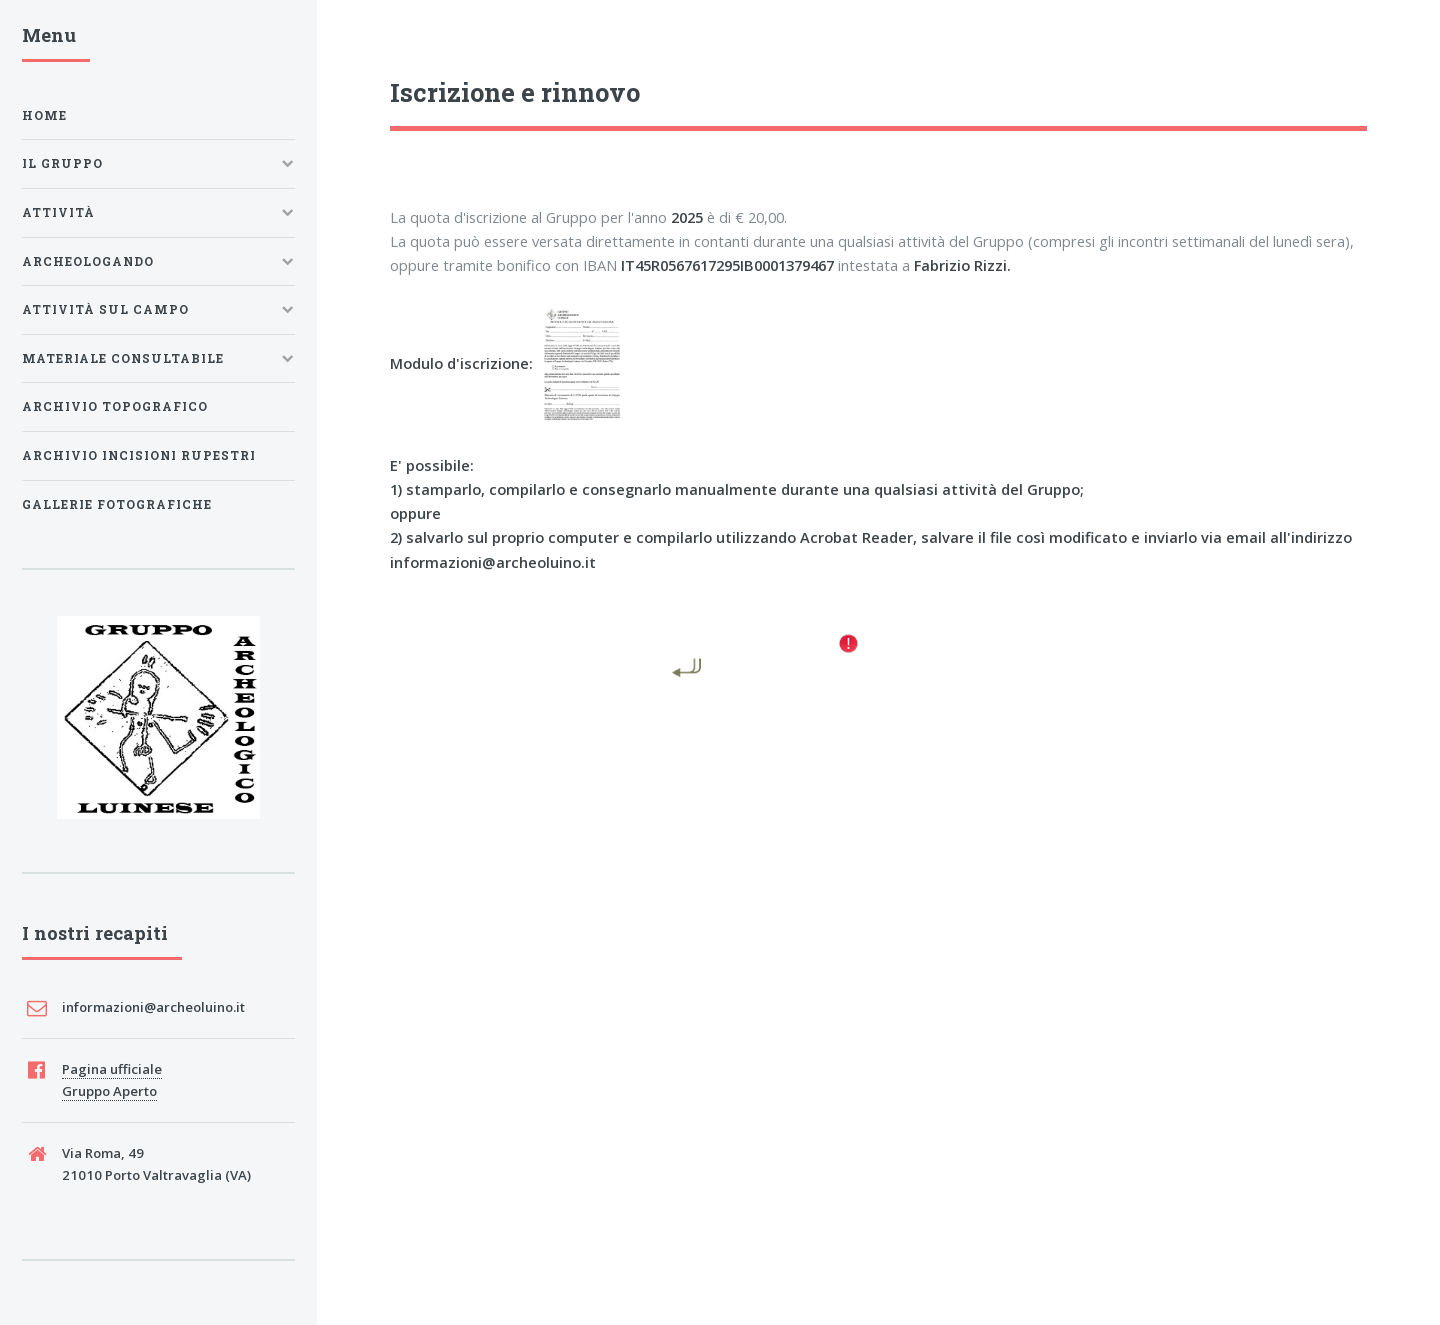 This screenshot has width=1440, height=1325. What do you see at coordinates (686, 666) in the screenshot?
I see `reply to all recipients of an email` at bounding box center [686, 666].